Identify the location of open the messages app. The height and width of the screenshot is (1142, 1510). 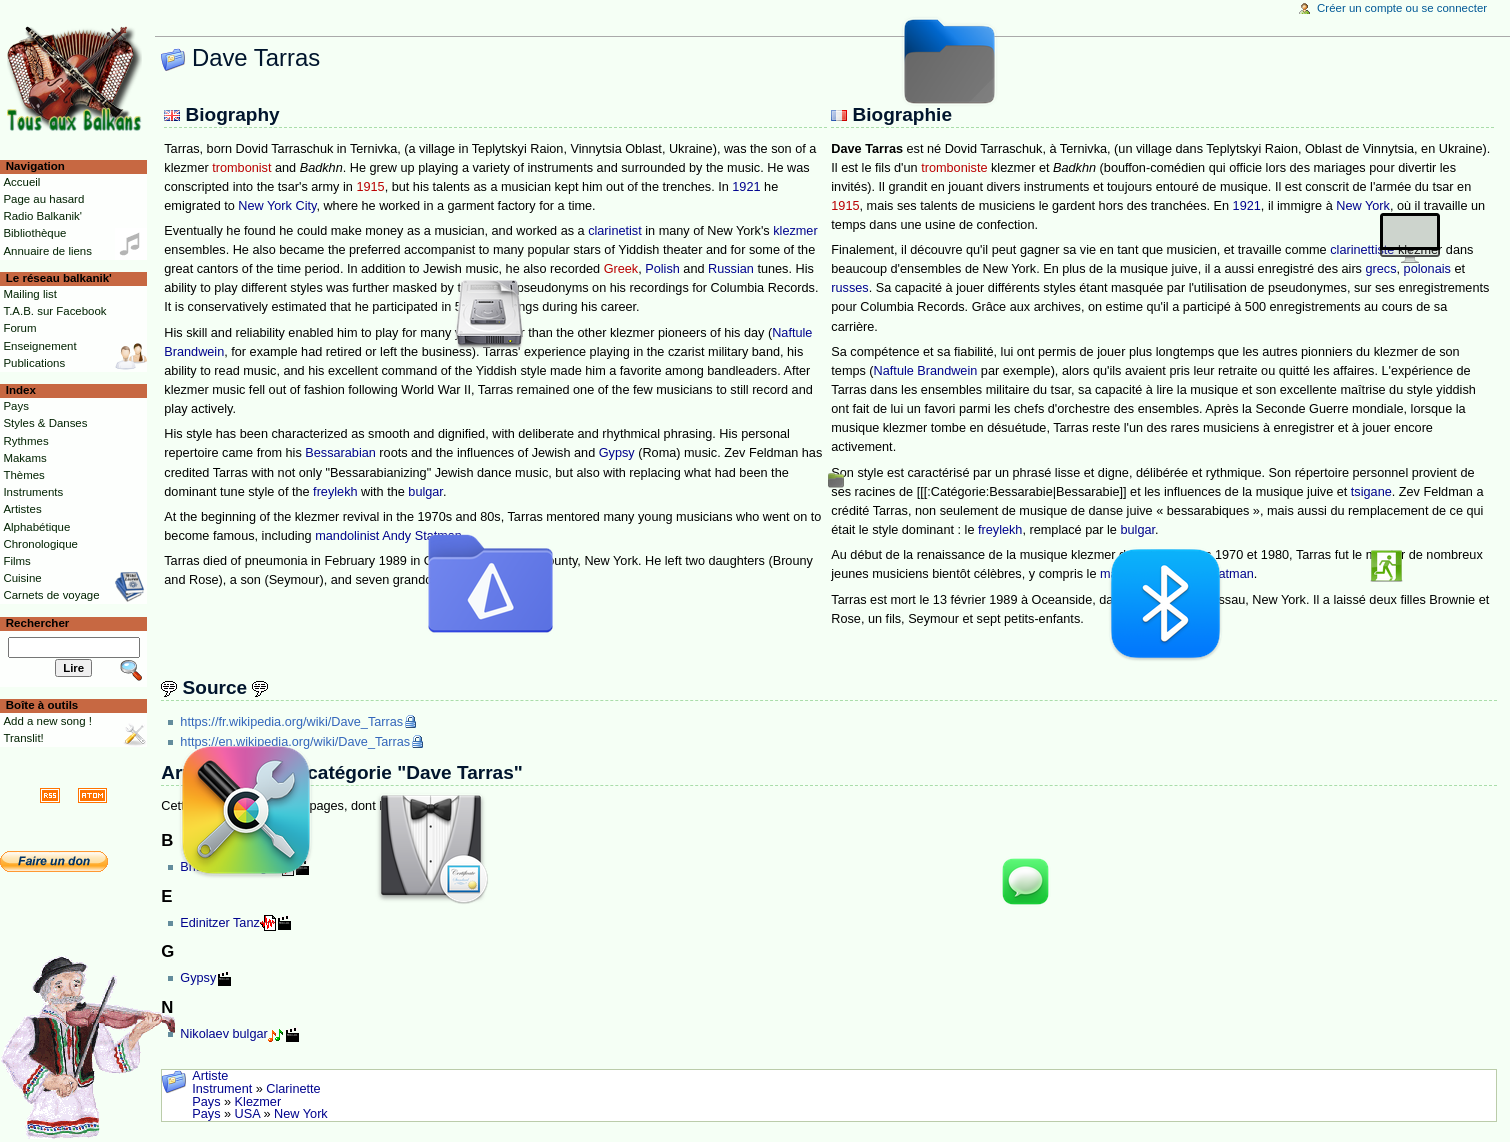
(1025, 881).